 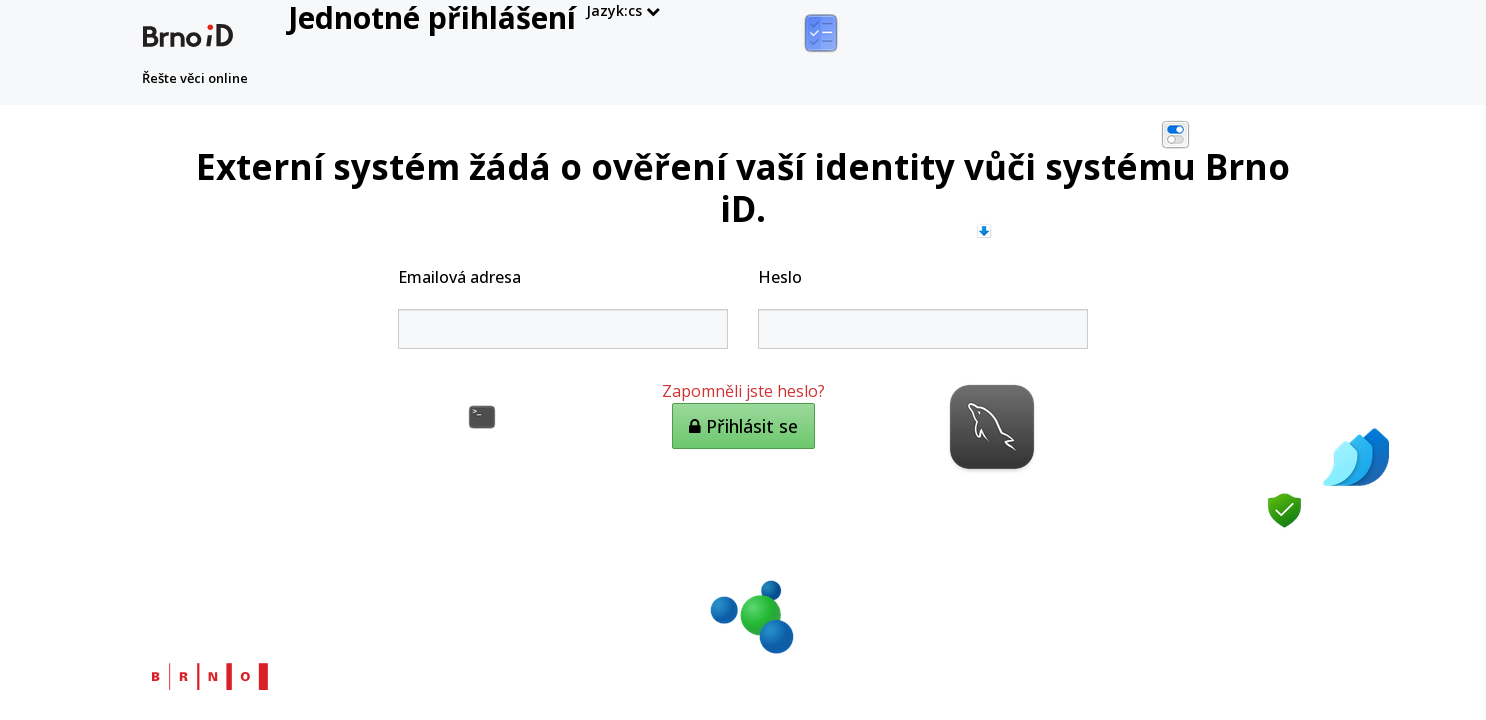 I want to click on indicates a file or item is being downloaded, so click(x=995, y=220).